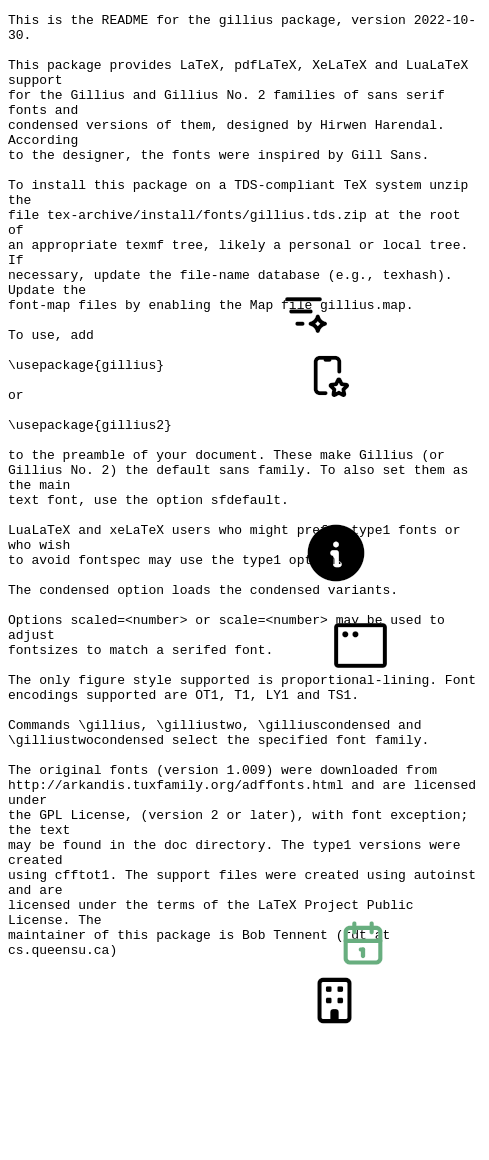 The image size is (489, 1160). I want to click on view more information or details, so click(336, 553).